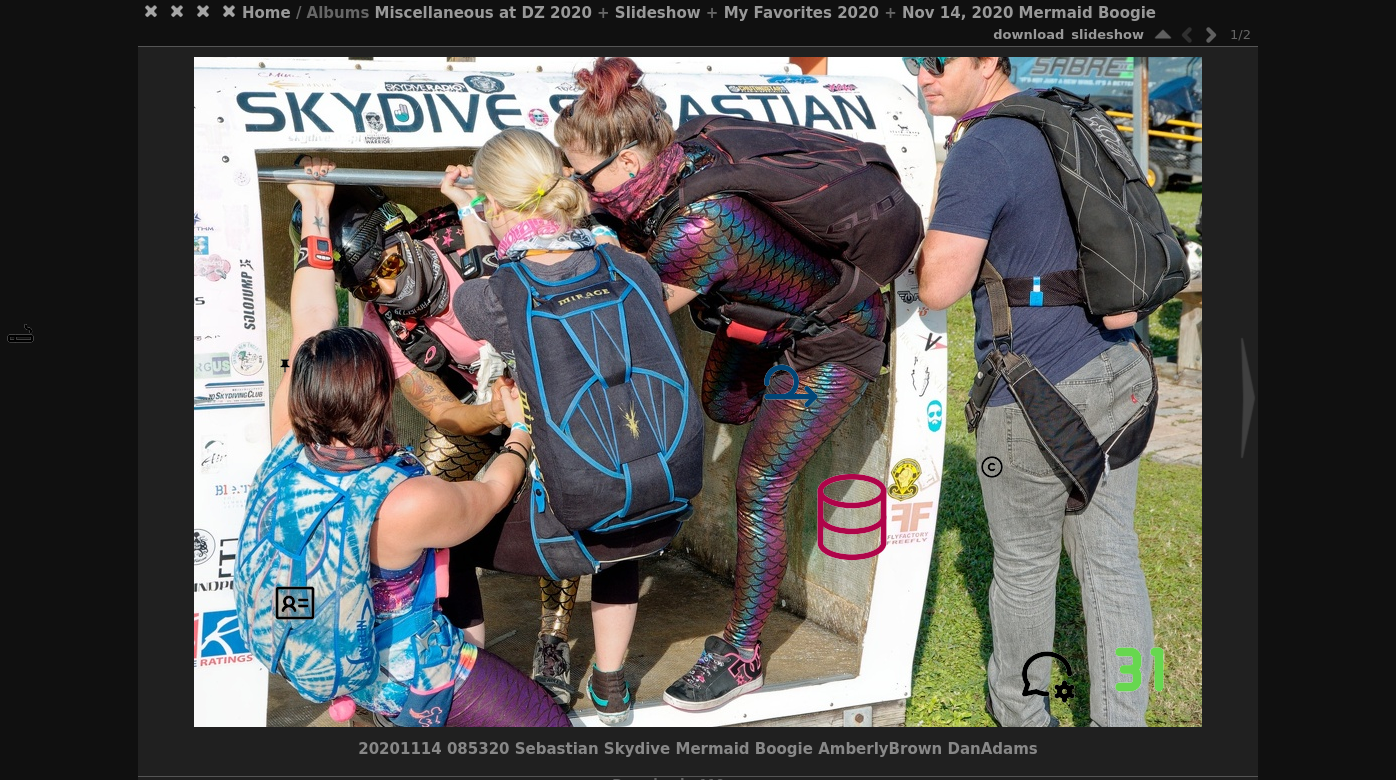 This screenshot has width=1396, height=780. What do you see at coordinates (295, 603) in the screenshot?
I see `view your profile or identification details` at bounding box center [295, 603].